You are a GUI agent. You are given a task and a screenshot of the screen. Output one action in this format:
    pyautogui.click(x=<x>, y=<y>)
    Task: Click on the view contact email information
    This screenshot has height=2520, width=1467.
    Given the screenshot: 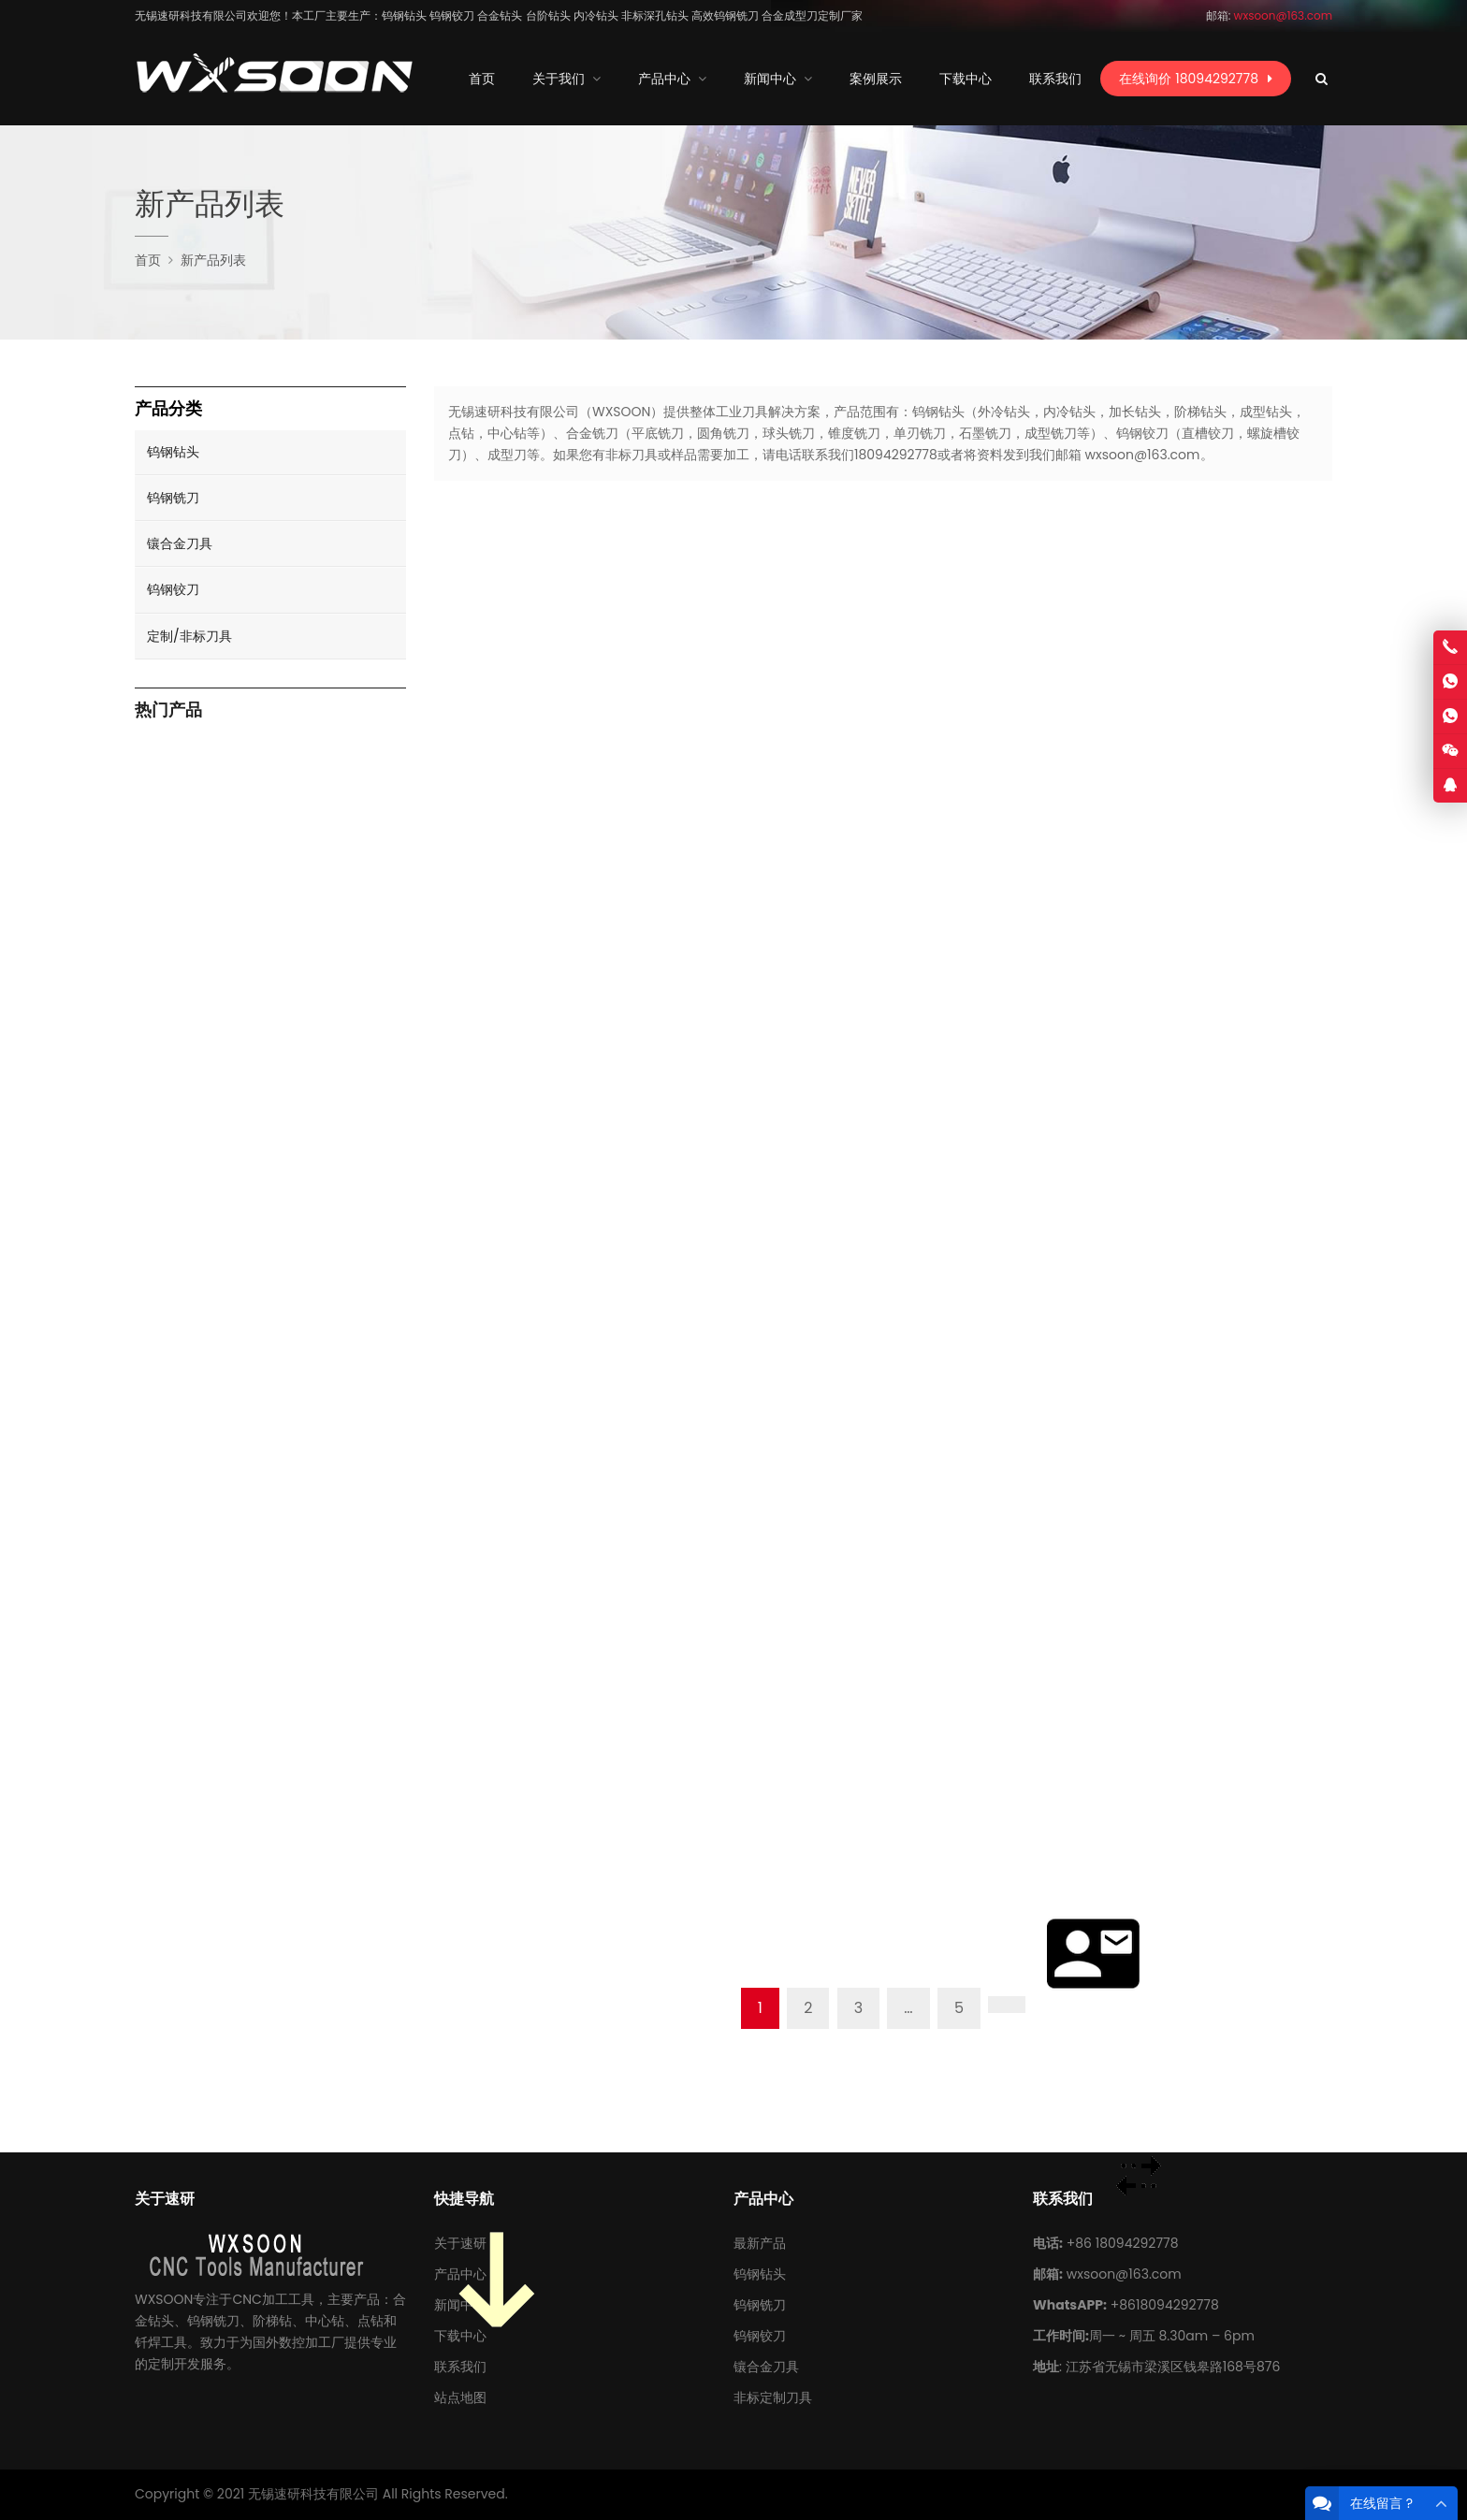 What is the action you would take?
    pyautogui.click(x=1093, y=1953)
    